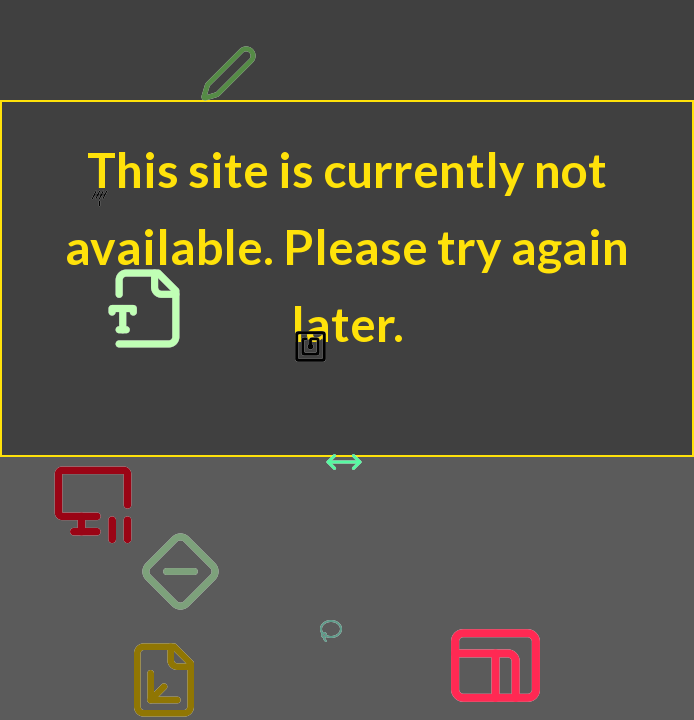 The width and height of the screenshot is (694, 720). What do you see at coordinates (331, 631) in the screenshot?
I see `select an irregular area with freehand drawing` at bounding box center [331, 631].